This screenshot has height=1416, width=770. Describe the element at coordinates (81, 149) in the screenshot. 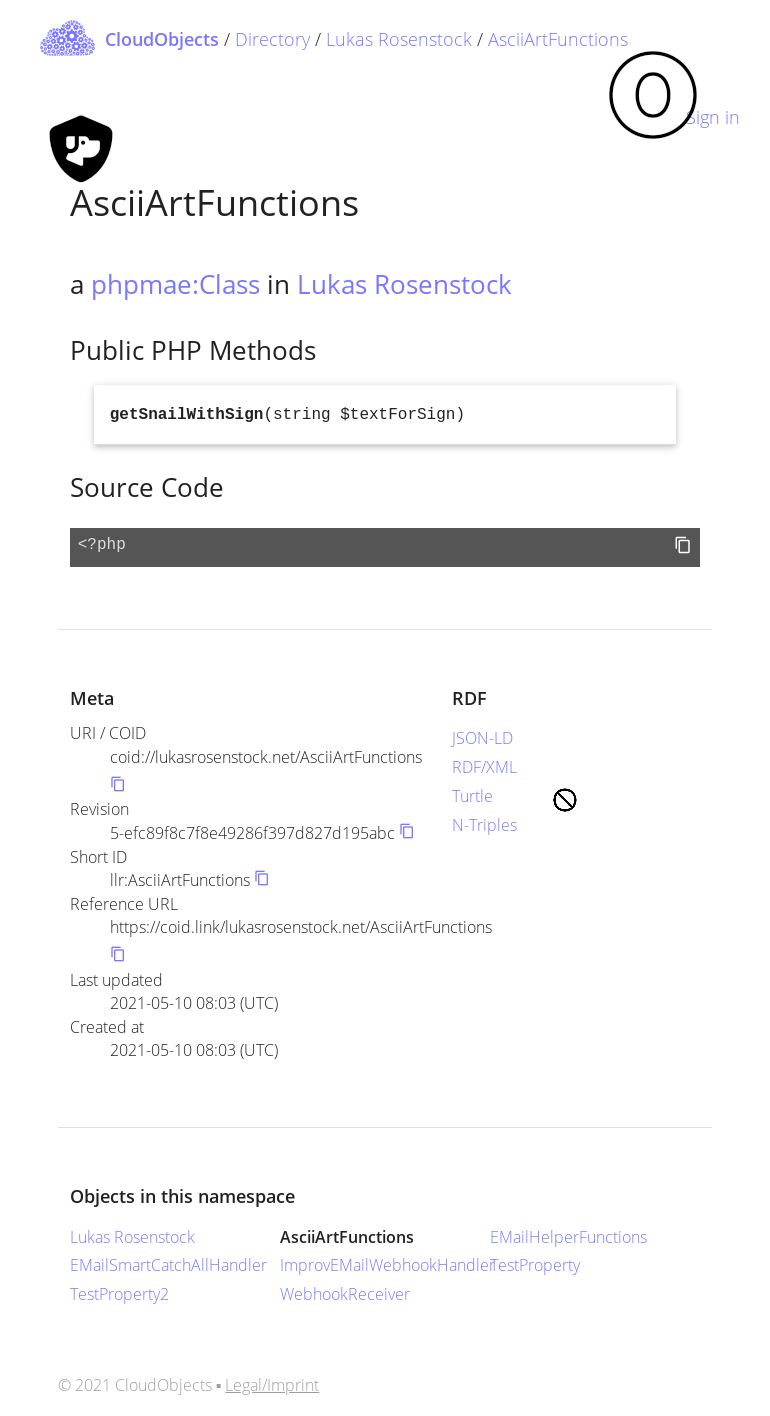

I see `access pet protection or insurance services` at that location.